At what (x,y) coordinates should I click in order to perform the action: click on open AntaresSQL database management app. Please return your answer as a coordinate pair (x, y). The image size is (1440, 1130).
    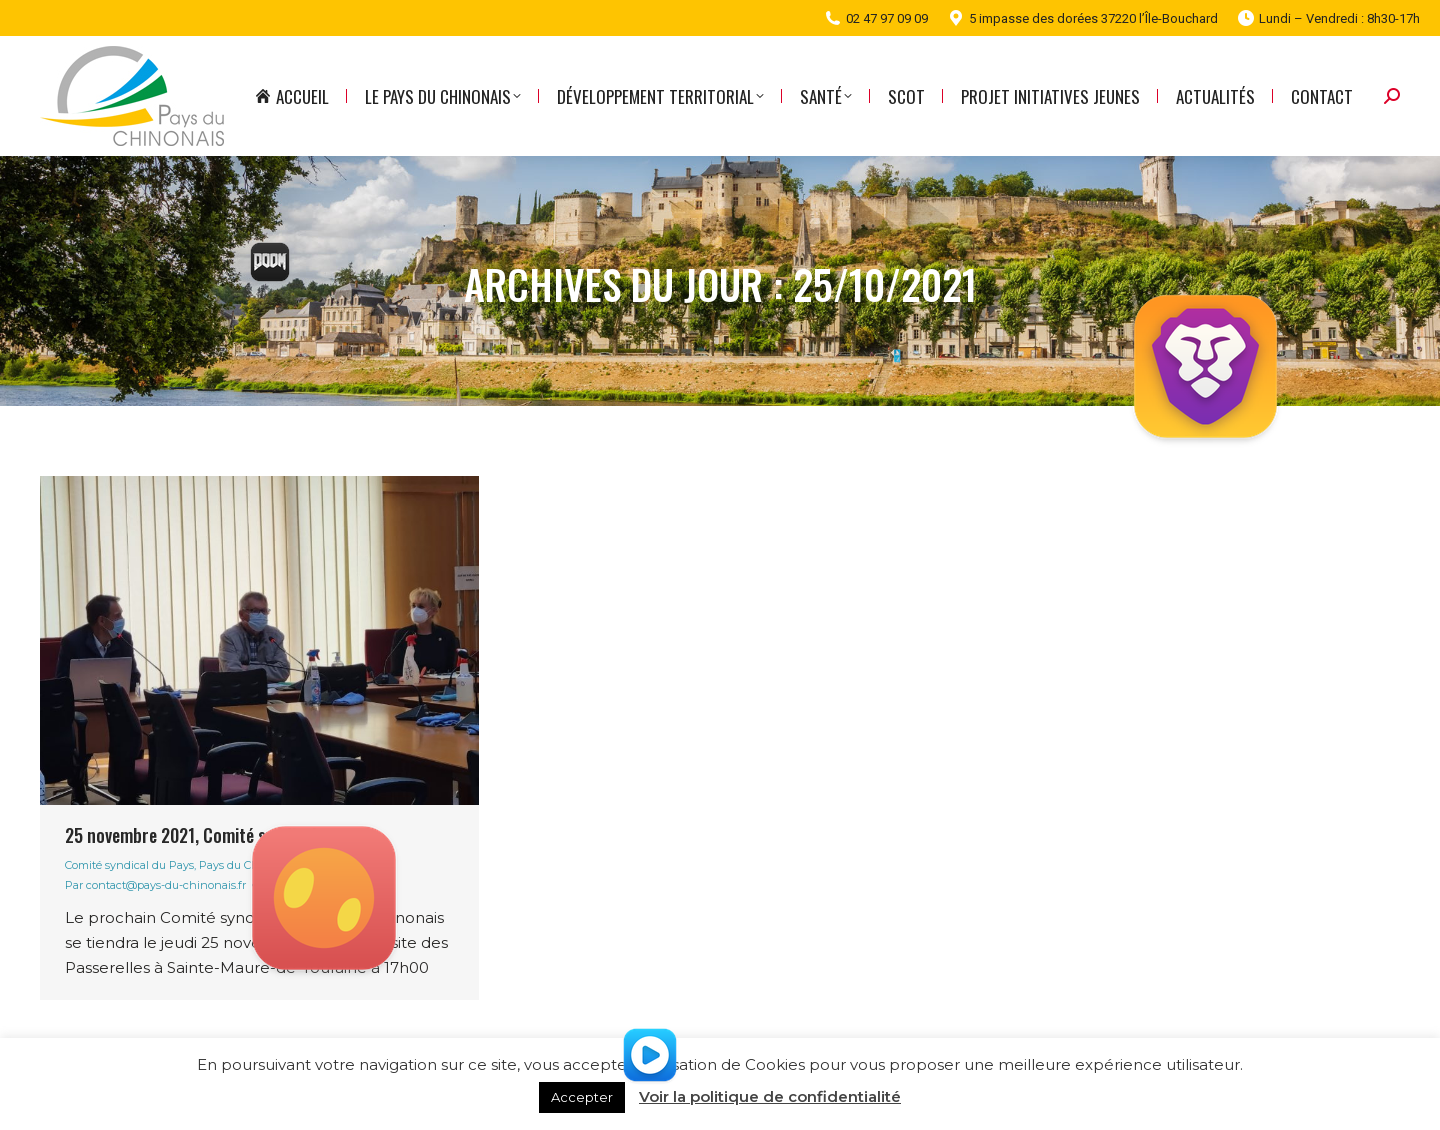
    Looking at the image, I should click on (324, 898).